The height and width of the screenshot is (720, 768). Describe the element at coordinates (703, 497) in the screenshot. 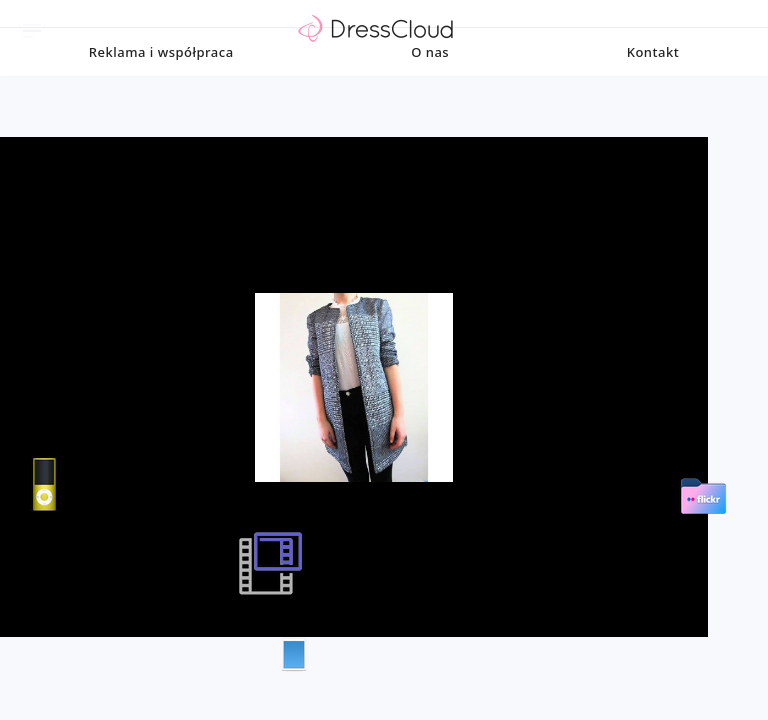

I see `open folder containing flickr downloads or exports` at that location.